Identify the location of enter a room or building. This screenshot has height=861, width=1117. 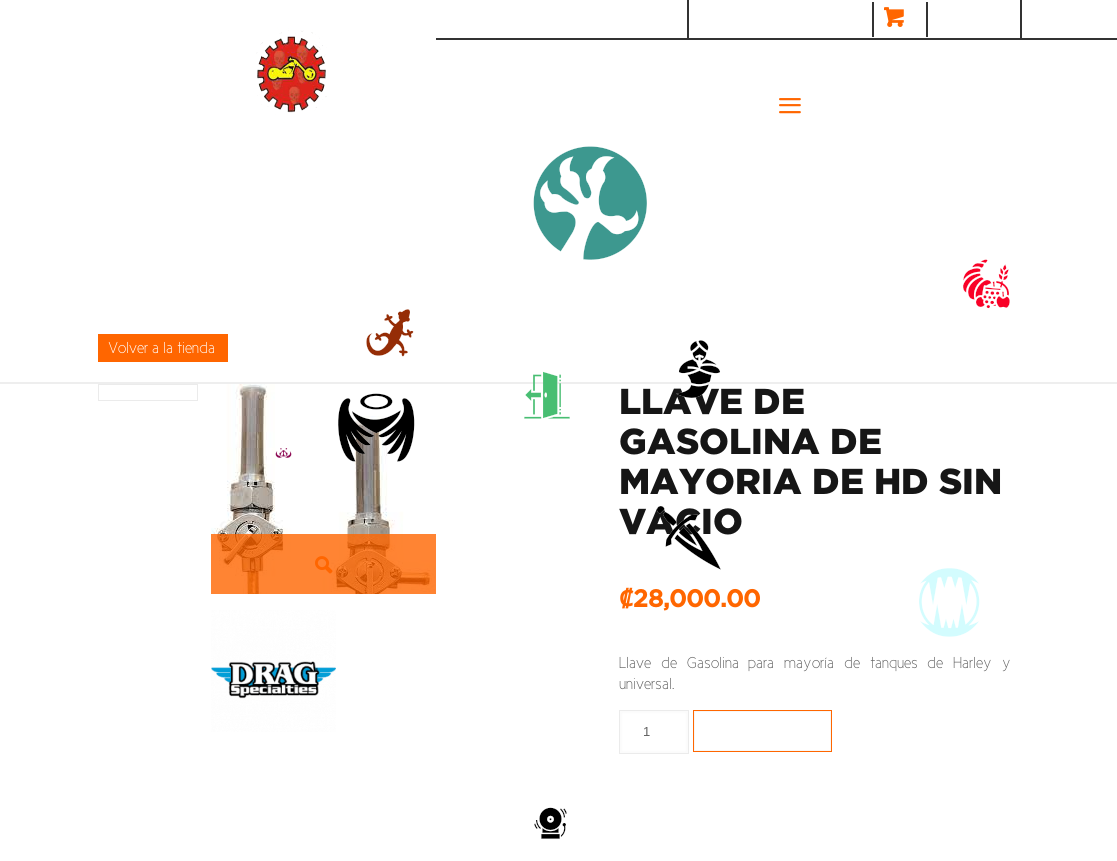
(547, 395).